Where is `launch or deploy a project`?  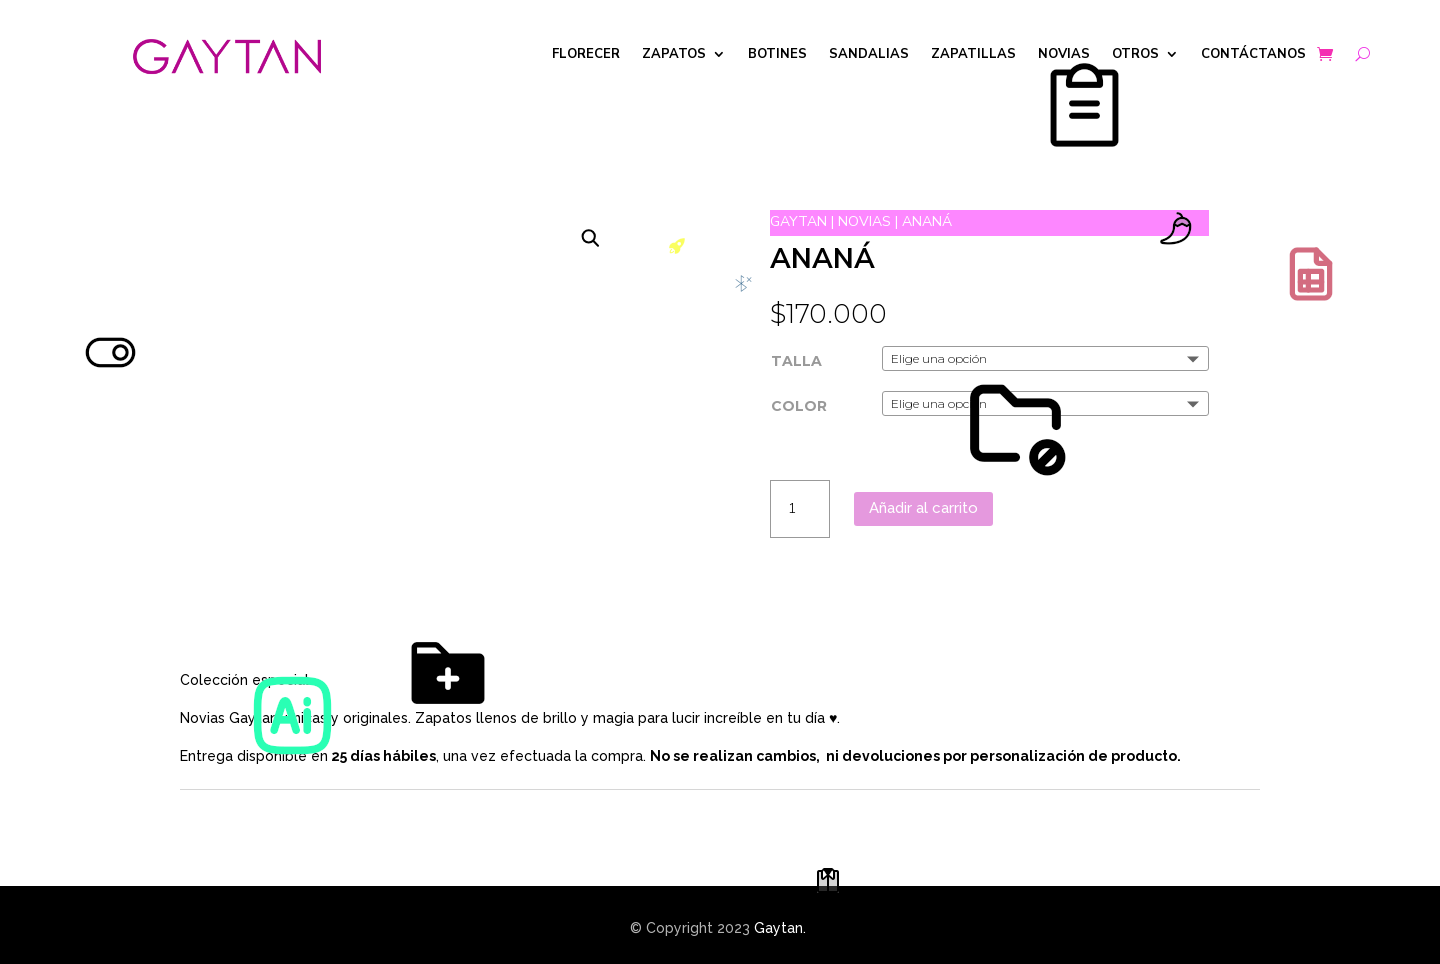
launch or deploy a project is located at coordinates (677, 246).